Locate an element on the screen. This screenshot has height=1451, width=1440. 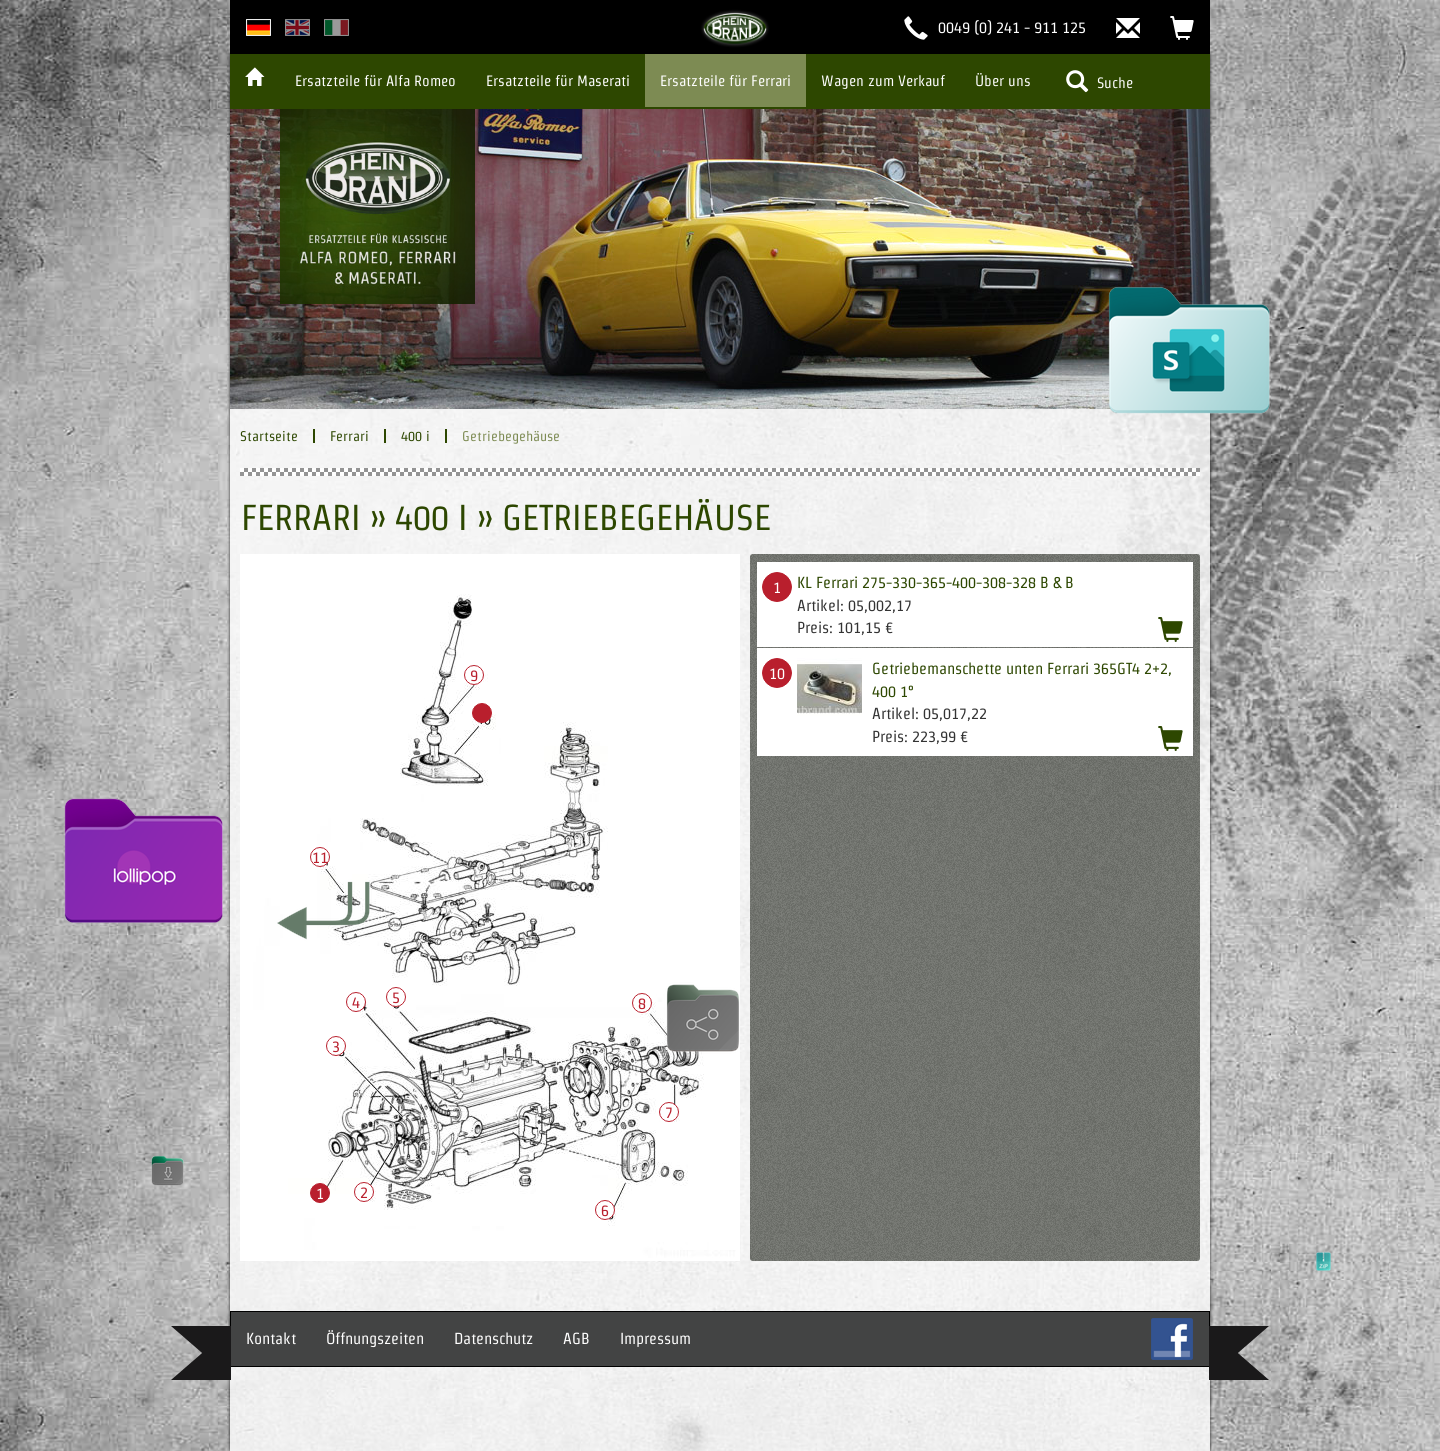
reply to all recipients of an email is located at coordinates (322, 910).